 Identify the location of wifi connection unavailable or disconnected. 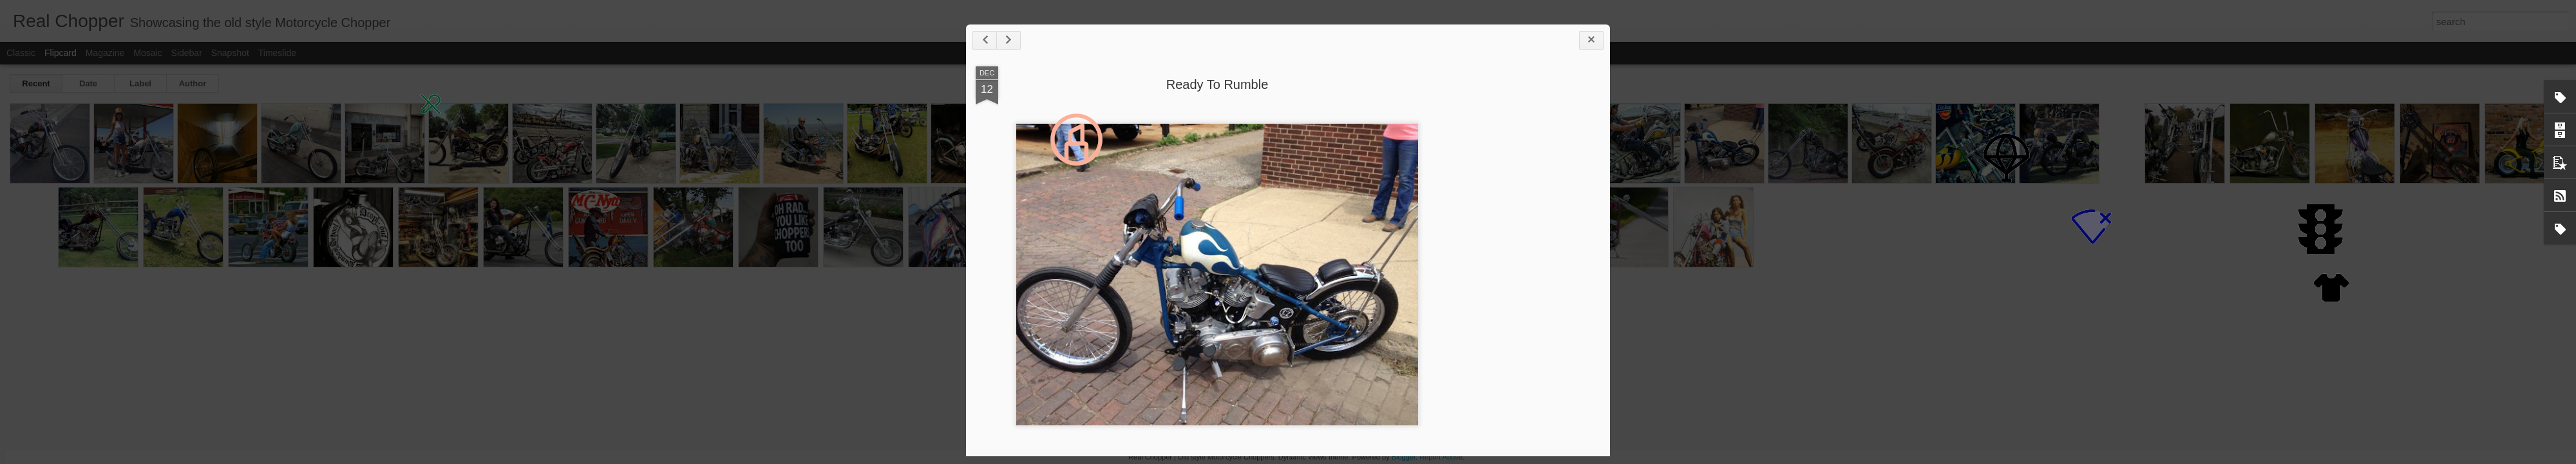
(2092, 226).